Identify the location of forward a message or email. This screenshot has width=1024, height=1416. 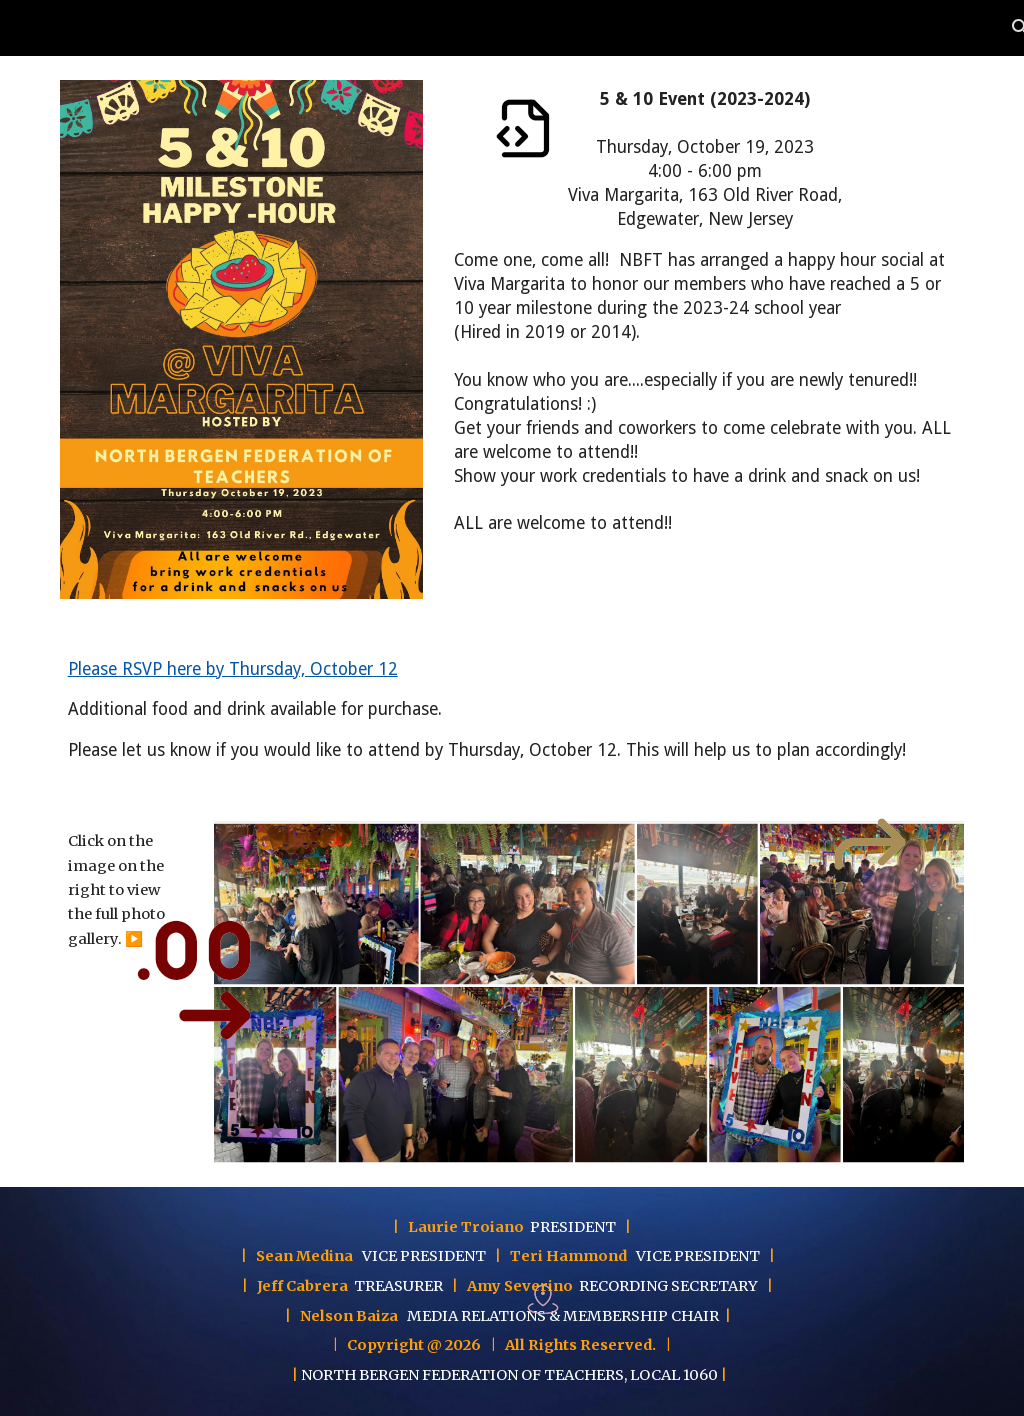
(870, 842).